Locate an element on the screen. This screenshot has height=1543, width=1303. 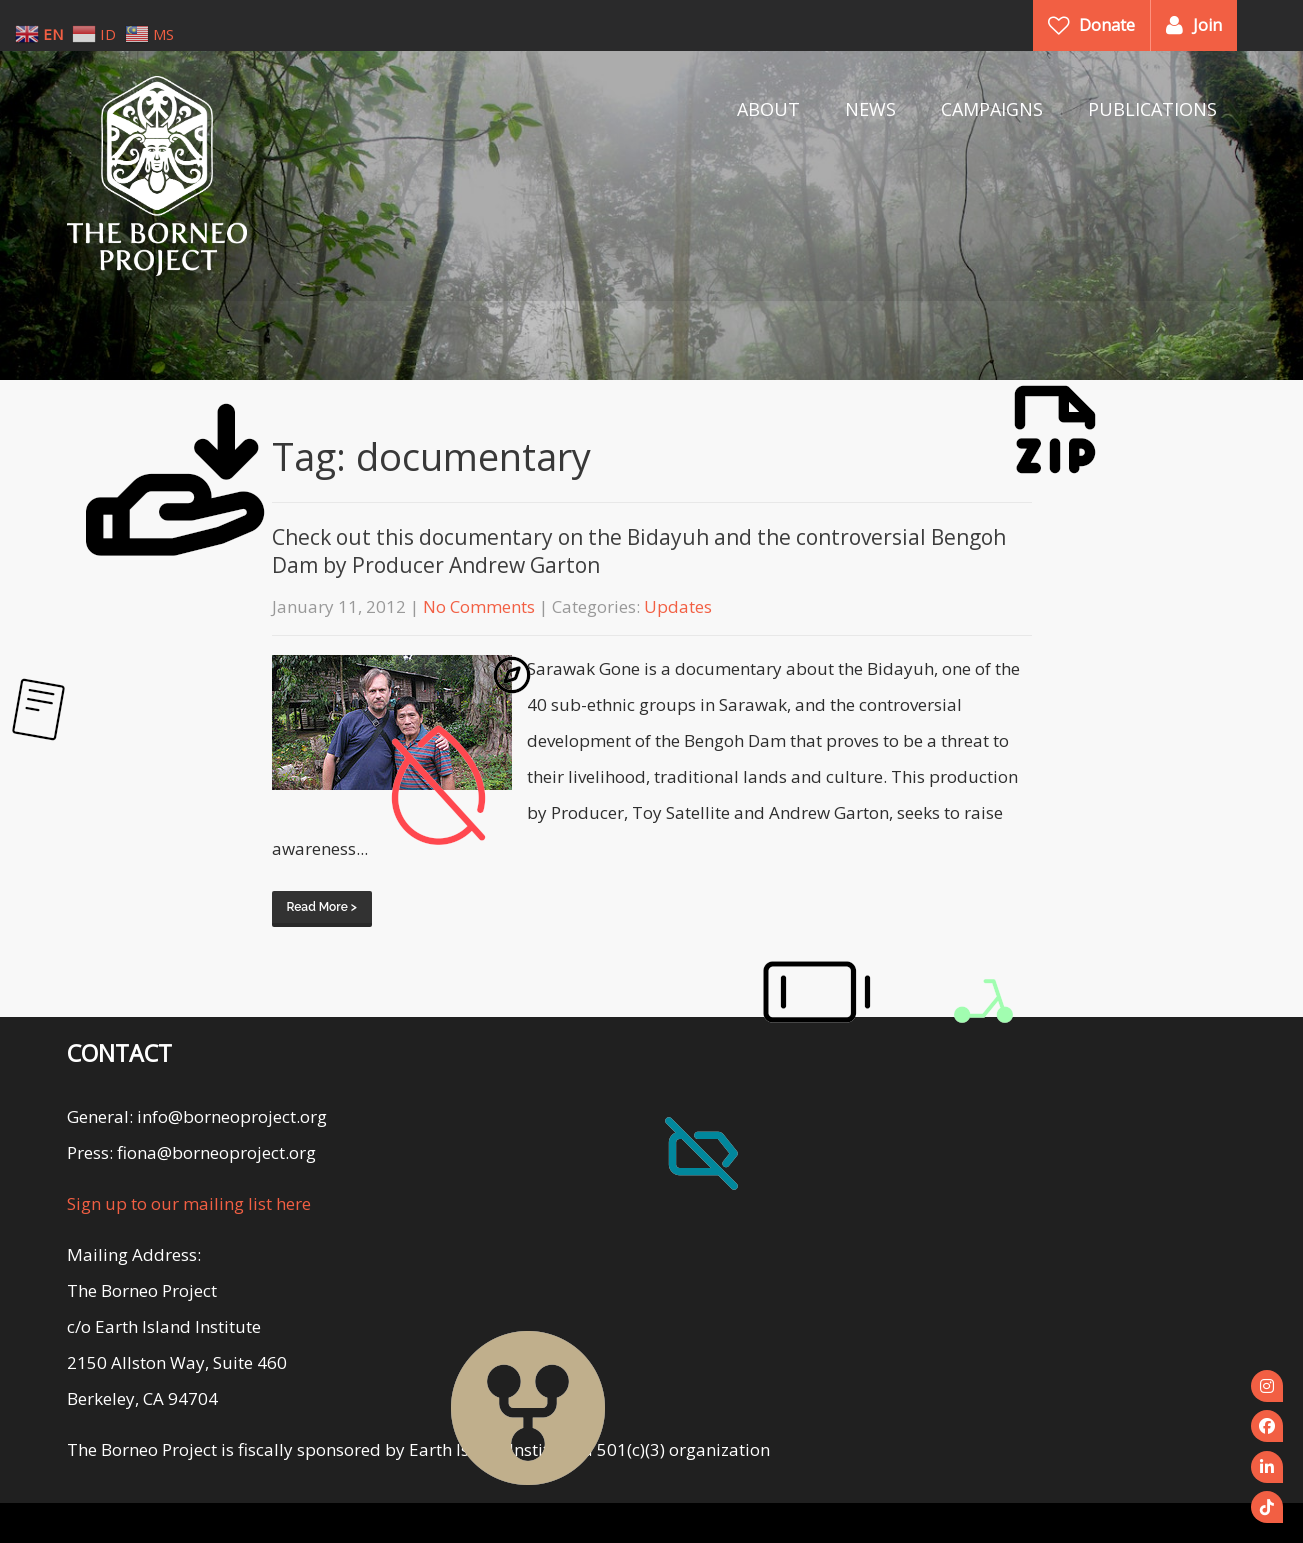
select scooter as transportation mode is located at coordinates (983, 1003).